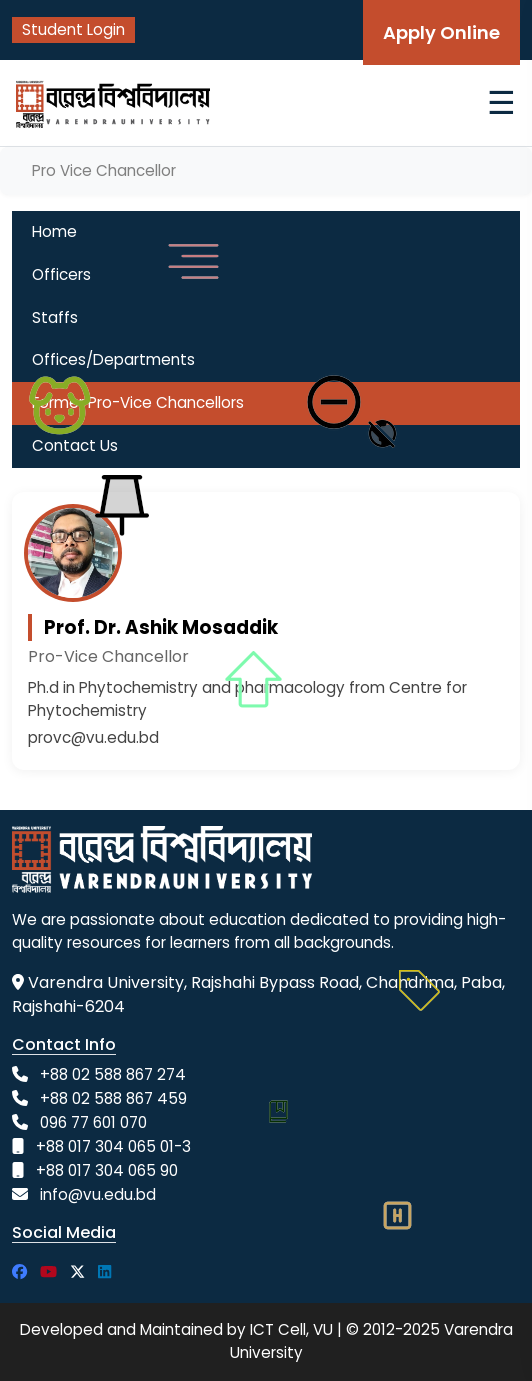 Image resolution: width=532 pixels, height=1381 pixels. I want to click on add or manage tags for an item, so click(417, 988).